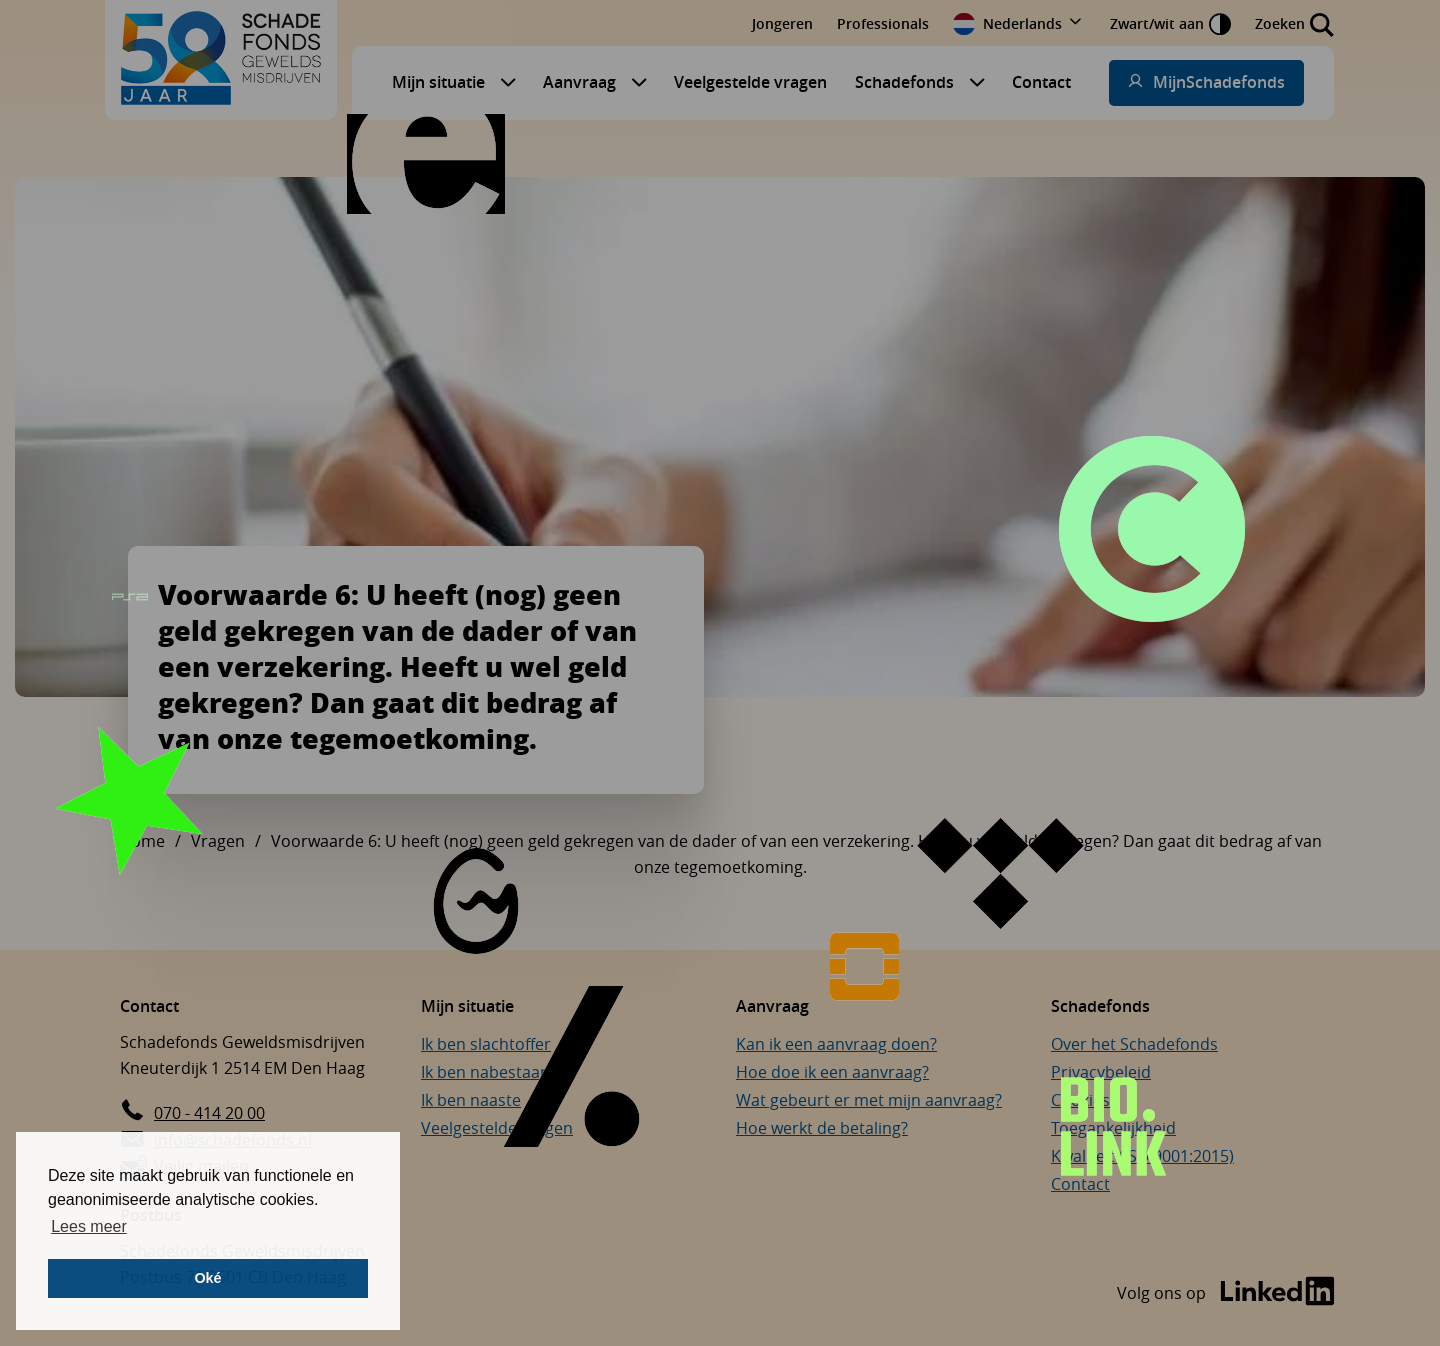 The height and width of the screenshot is (1346, 1440). I want to click on visit slashdot news website, so click(571, 1066).